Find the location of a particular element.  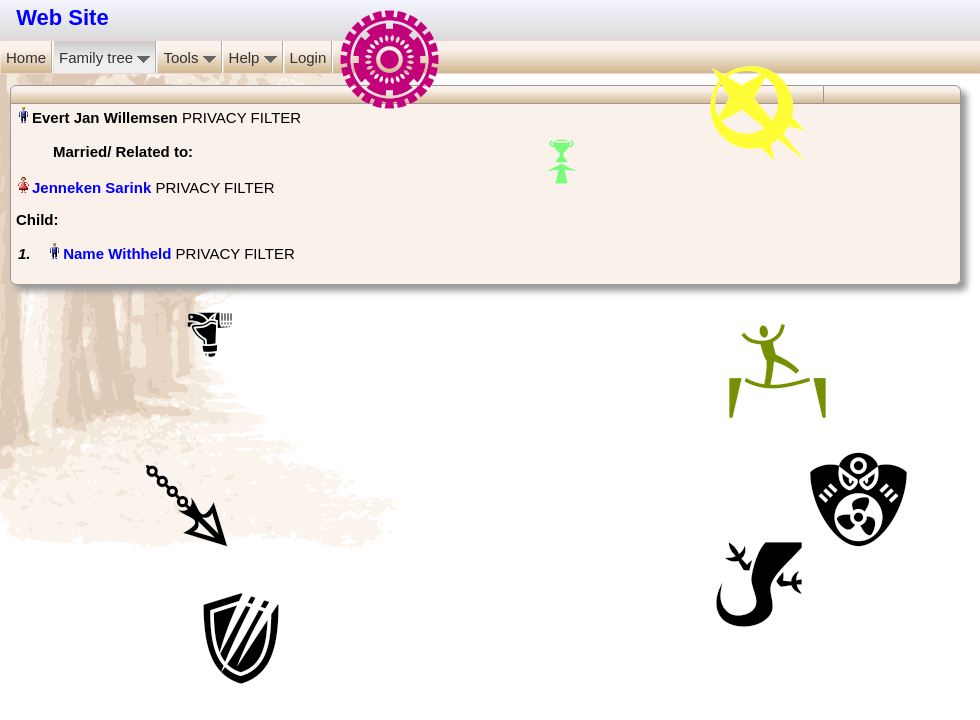

indicates disabled or inactive protection is located at coordinates (241, 638).